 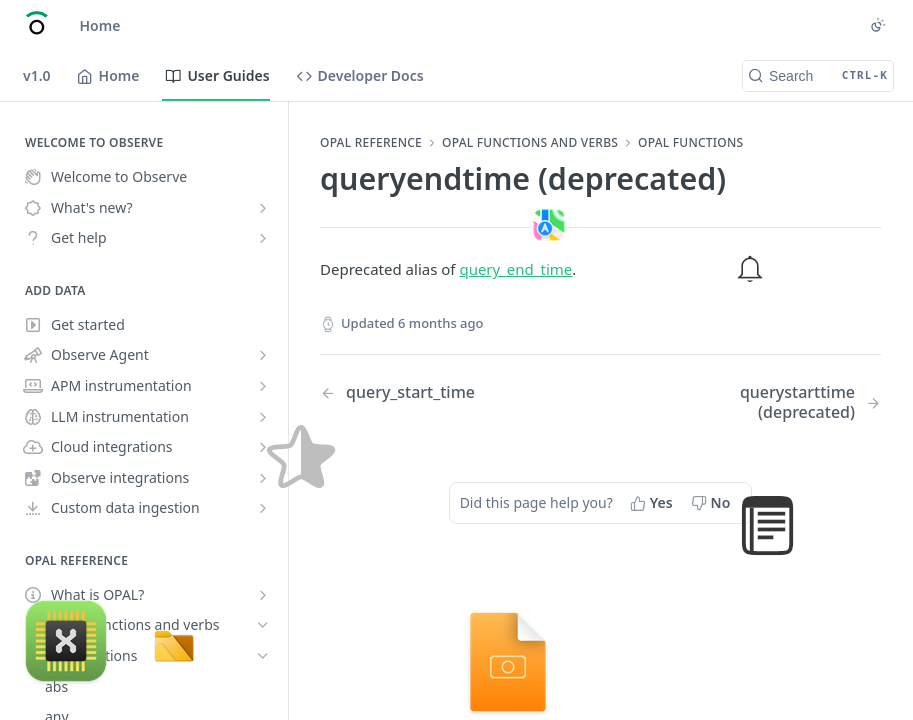 What do you see at coordinates (301, 459) in the screenshot?
I see `indicates a partial or half rating` at bounding box center [301, 459].